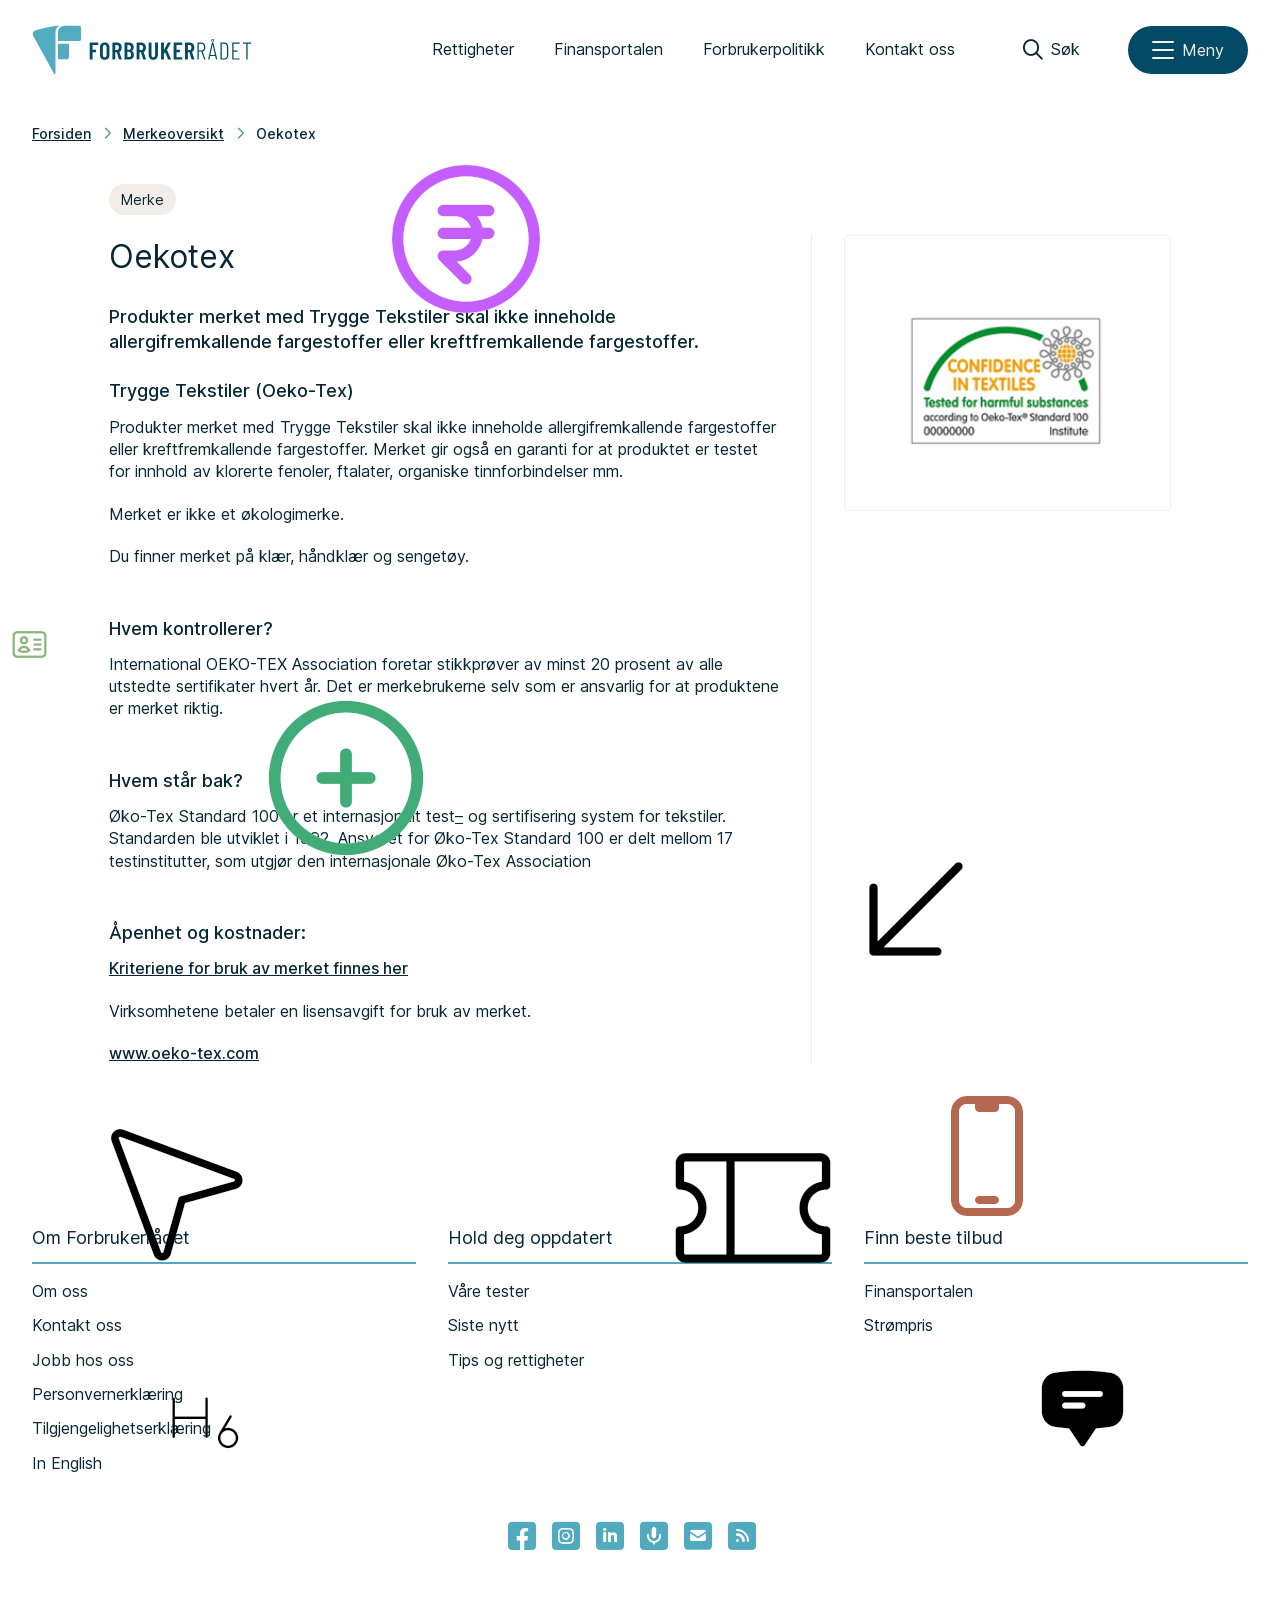  I want to click on view your tickets or passes, so click(753, 1208).